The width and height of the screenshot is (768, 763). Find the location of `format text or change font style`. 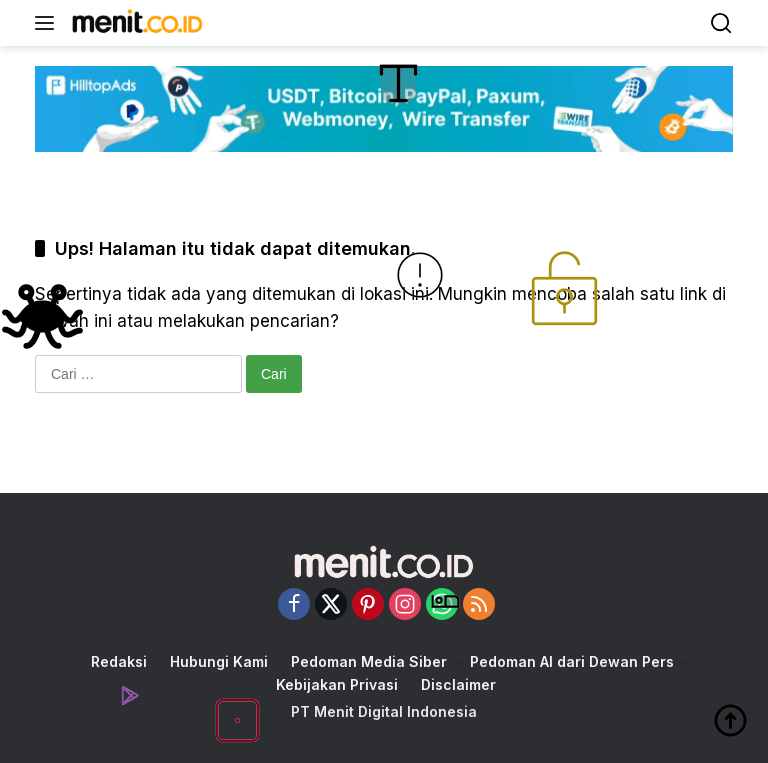

format text or change font style is located at coordinates (398, 83).